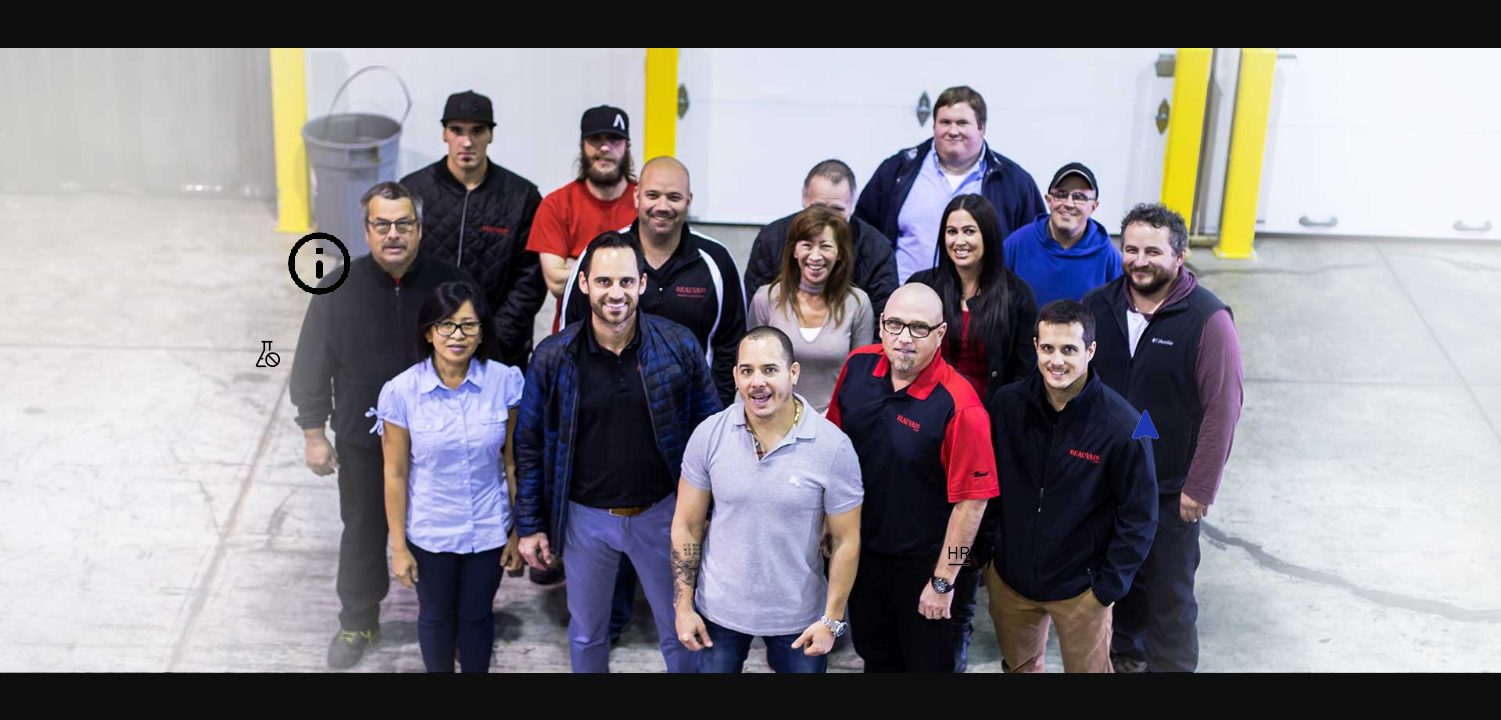 This screenshot has height=720, width=1501. What do you see at coordinates (267, 354) in the screenshot?
I see `stop or cancel a running test` at bounding box center [267, 354].